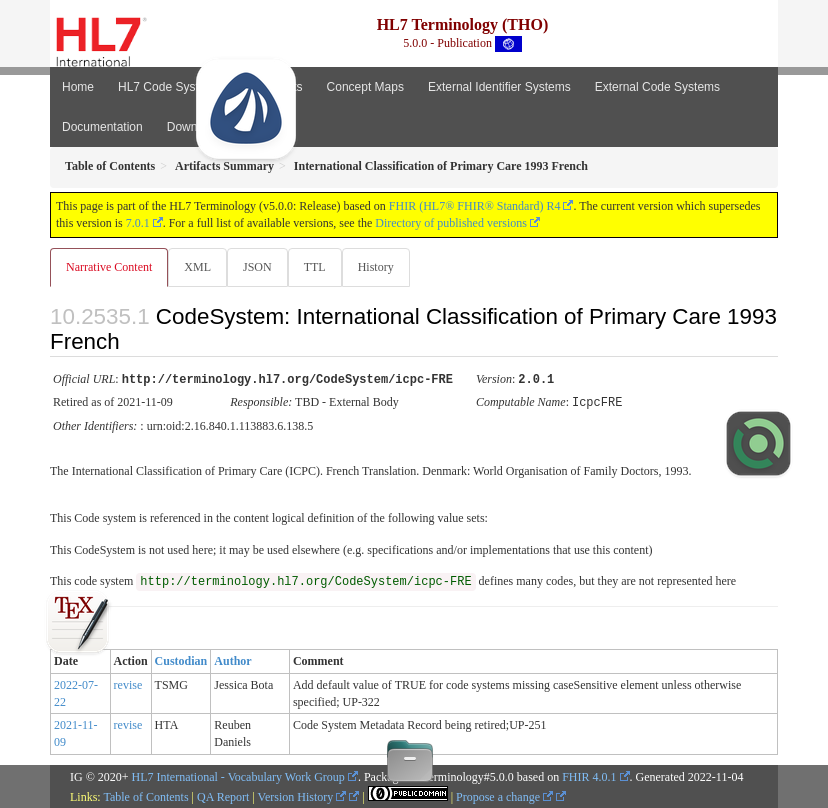 This screenshot has height=808, width=828. I want to click on launch the antergos linux application, so click(246, 109).